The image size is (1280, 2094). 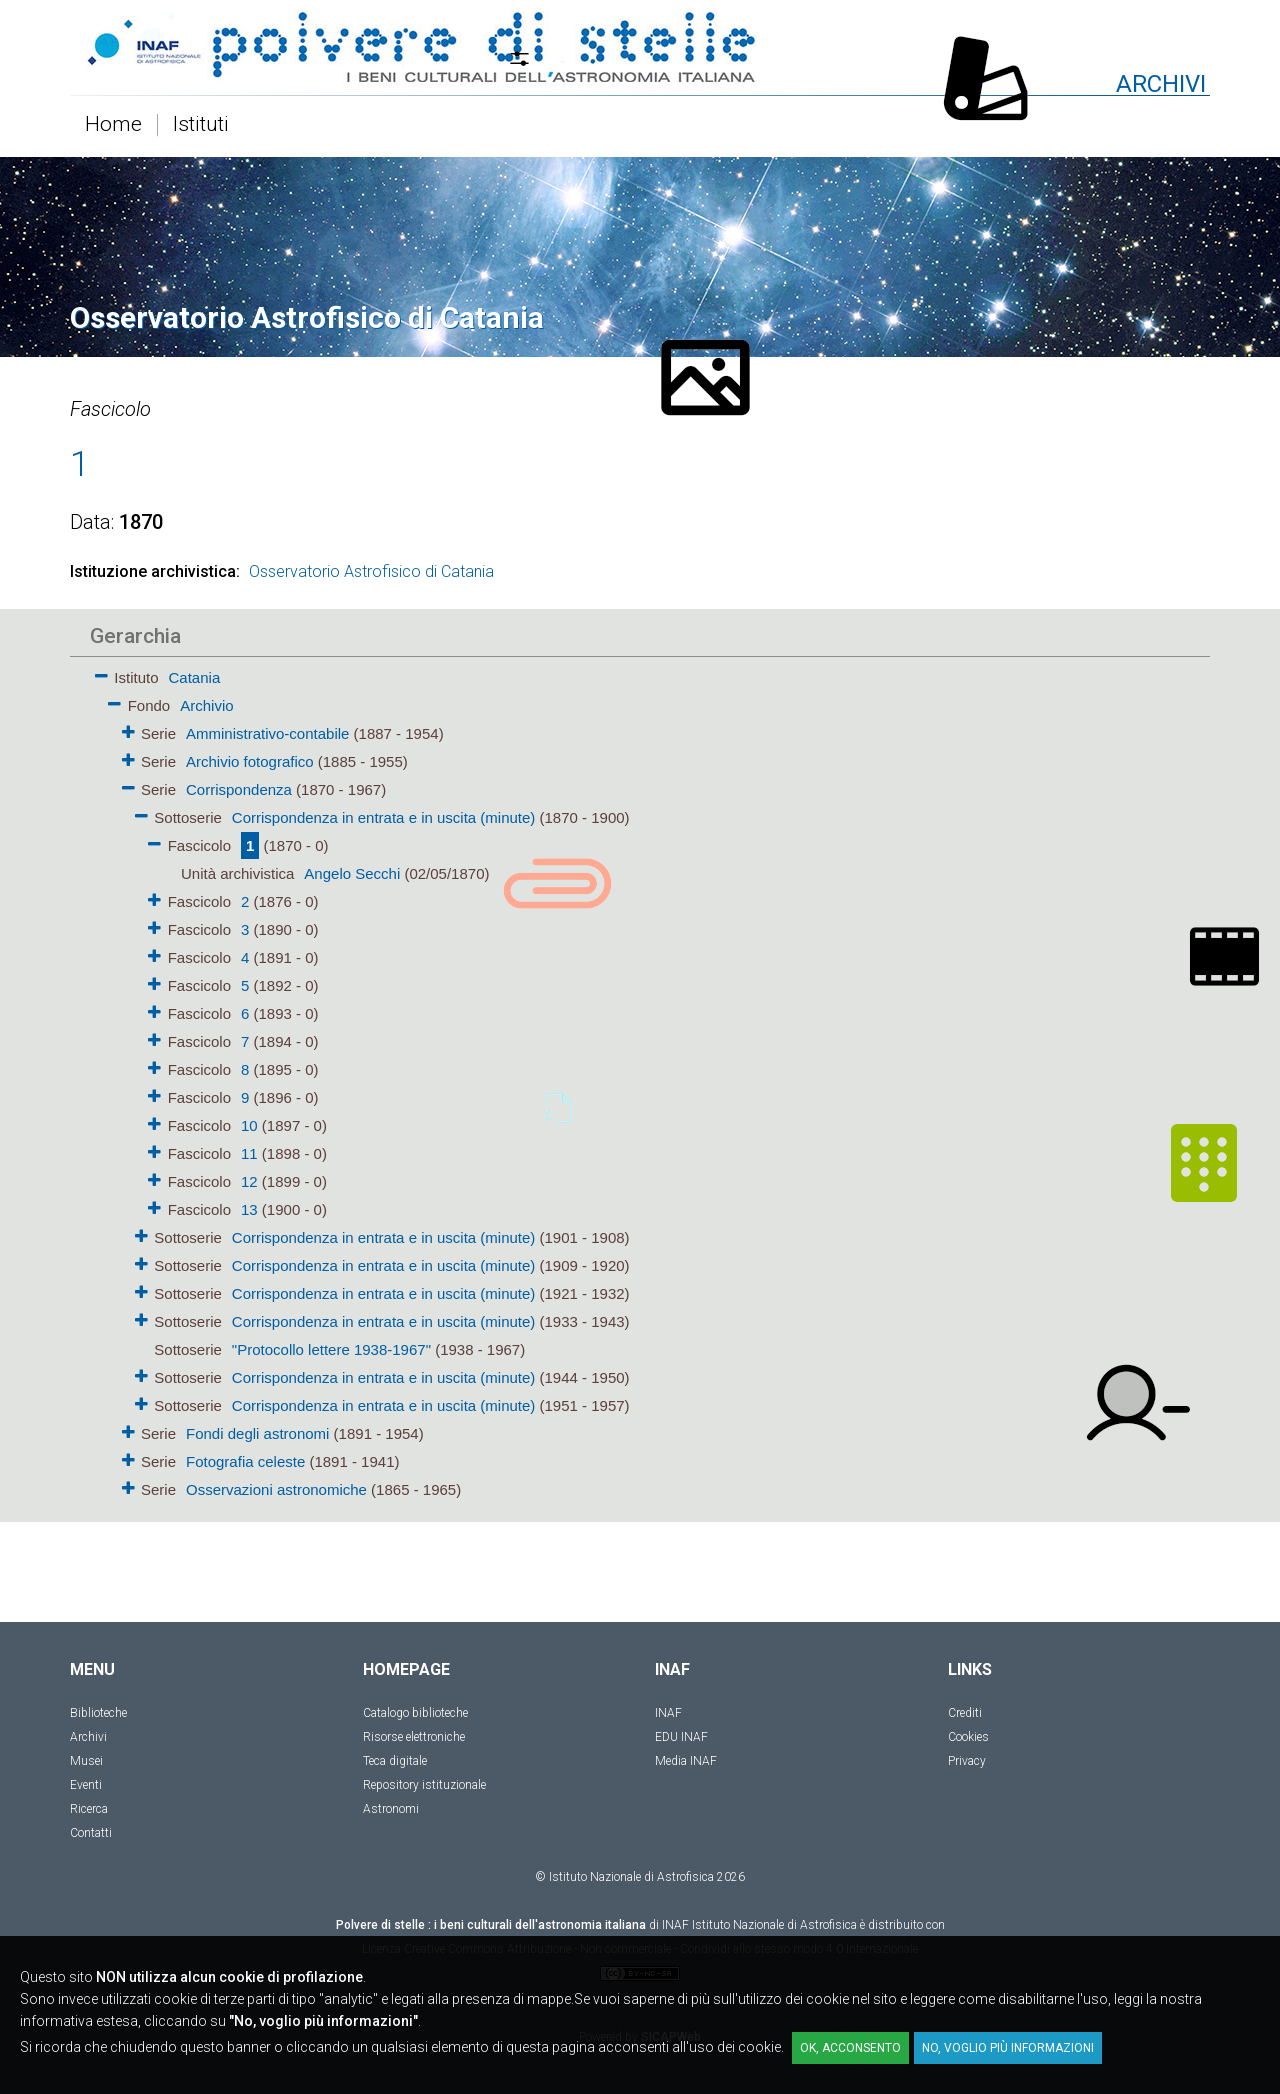 I want to click on open a C programming language file, so click(x=559, y=1108).